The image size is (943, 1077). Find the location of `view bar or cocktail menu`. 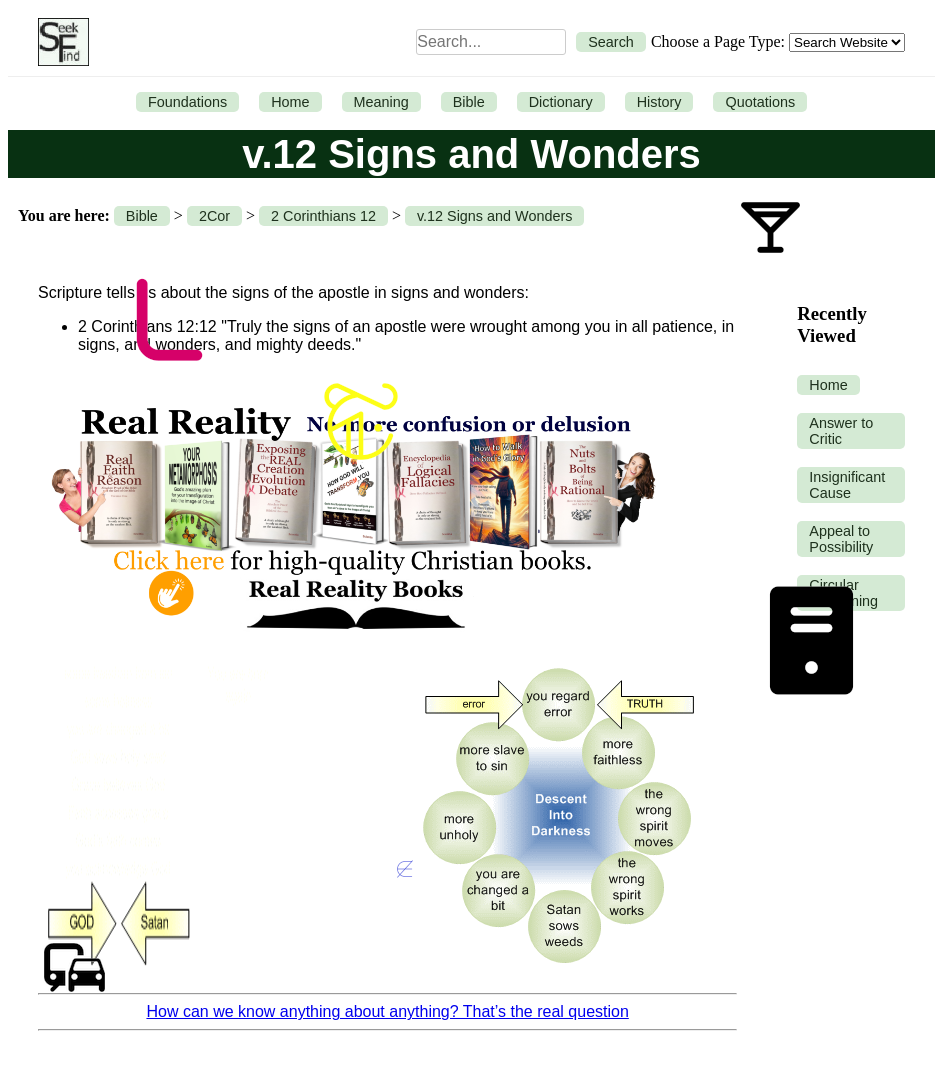

view bar or cocktail menu is located at coordinates (770, 227).